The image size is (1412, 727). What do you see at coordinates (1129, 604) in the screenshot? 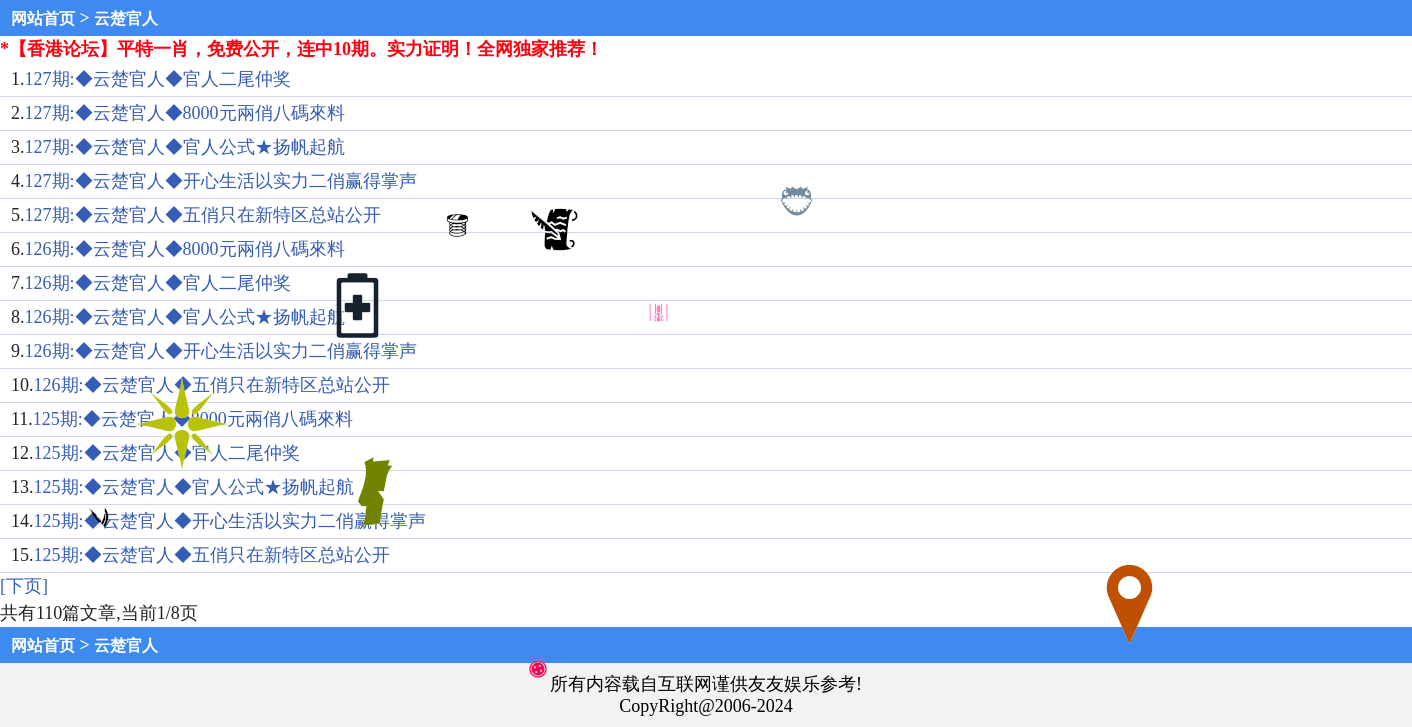
I see `view current location on map` at bounding box center [1129, 604].